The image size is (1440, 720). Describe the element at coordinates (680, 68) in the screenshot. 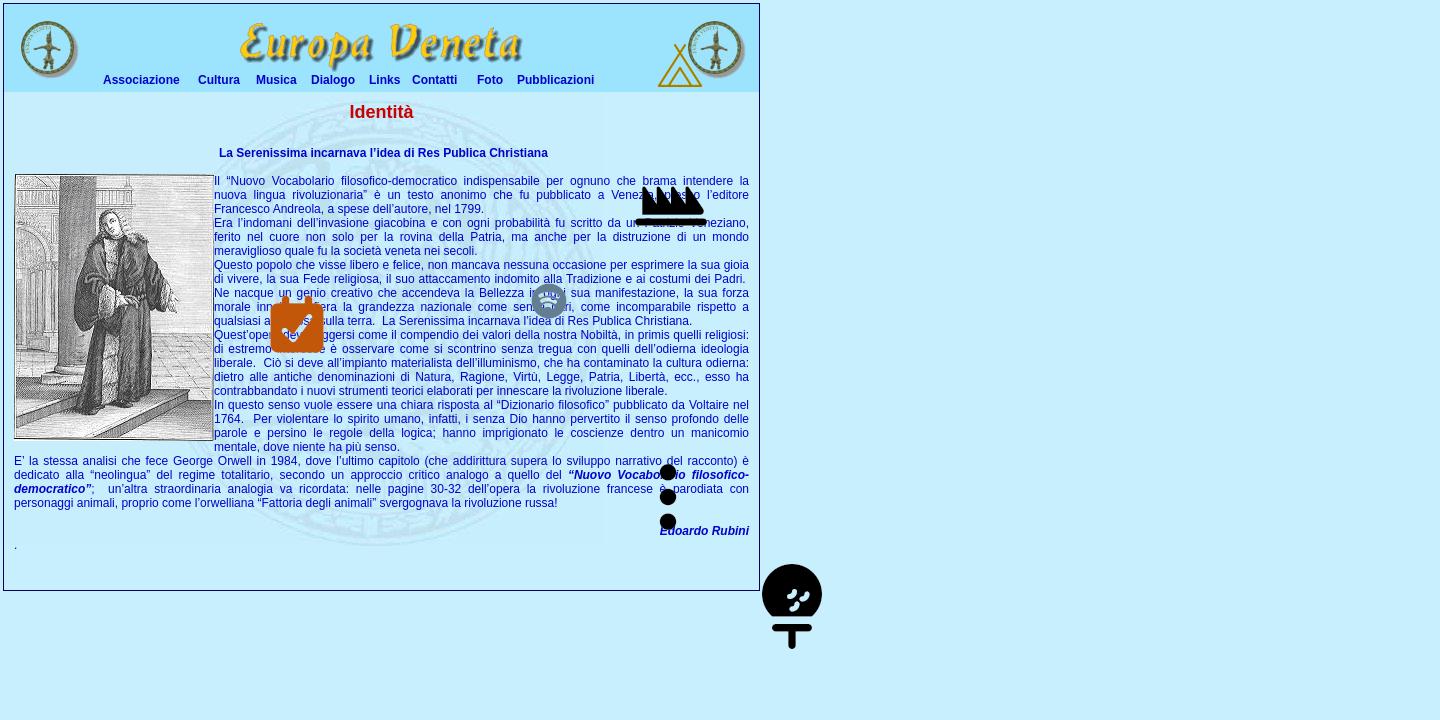

I see `view camping or outdoor accommodations` at that location.